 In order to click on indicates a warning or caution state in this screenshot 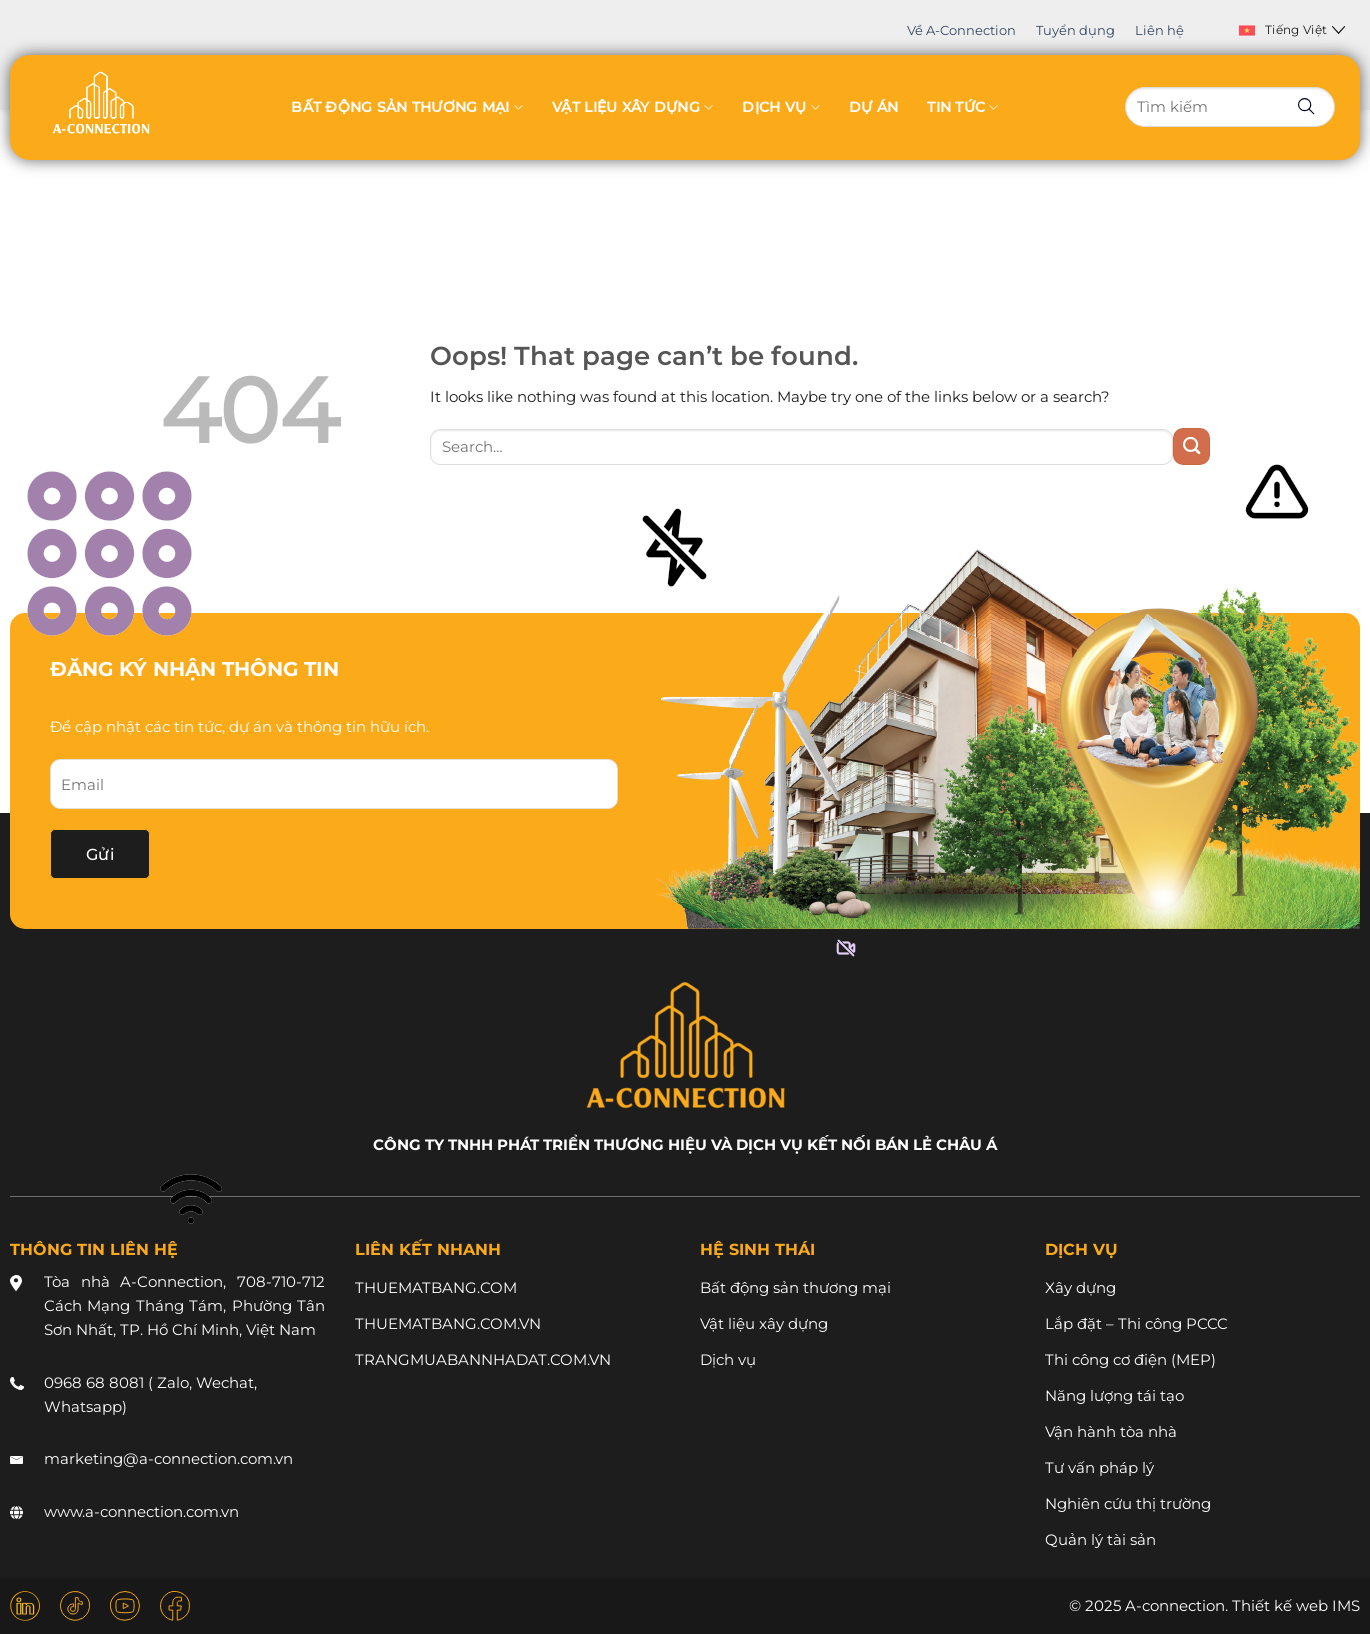, I will do `click(1277, 493)`.